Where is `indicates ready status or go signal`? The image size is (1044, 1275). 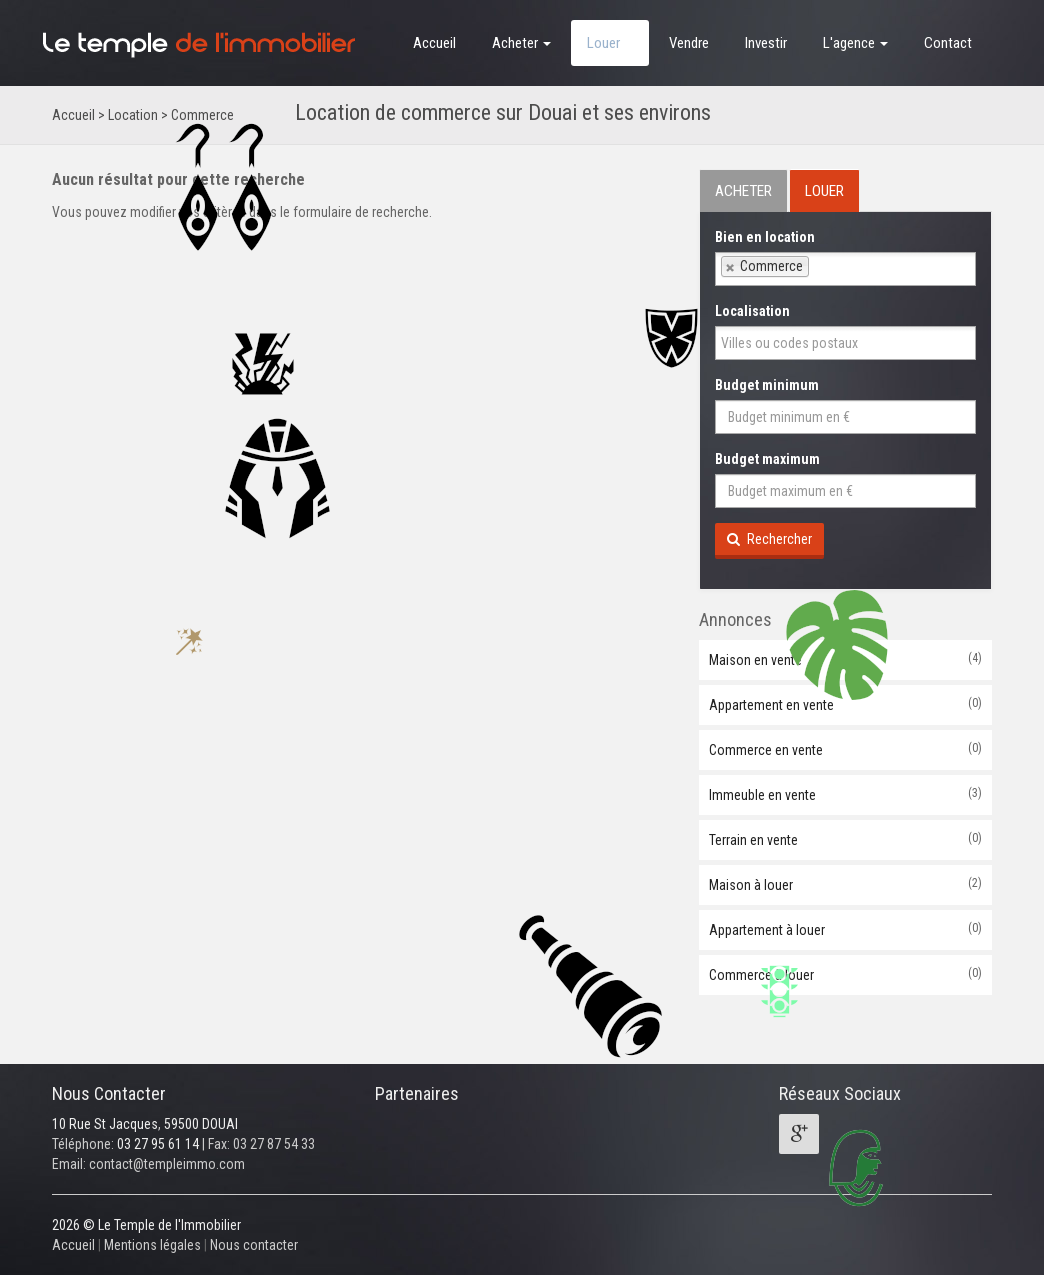 indicates ready status or go signal is located at coordinates (779, 991).